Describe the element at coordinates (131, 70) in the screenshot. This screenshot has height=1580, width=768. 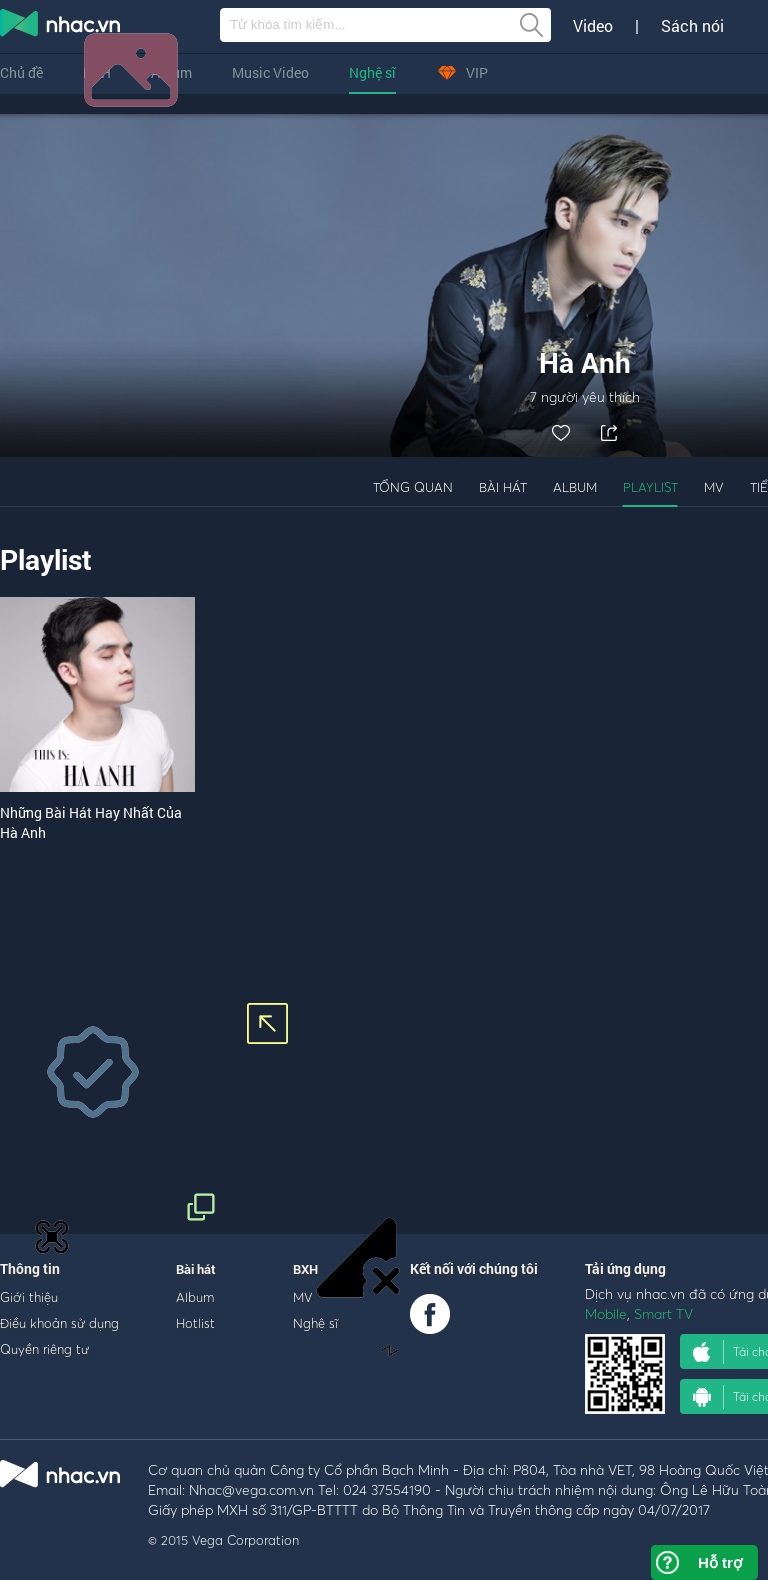
I see `view photo gallery` at that location.